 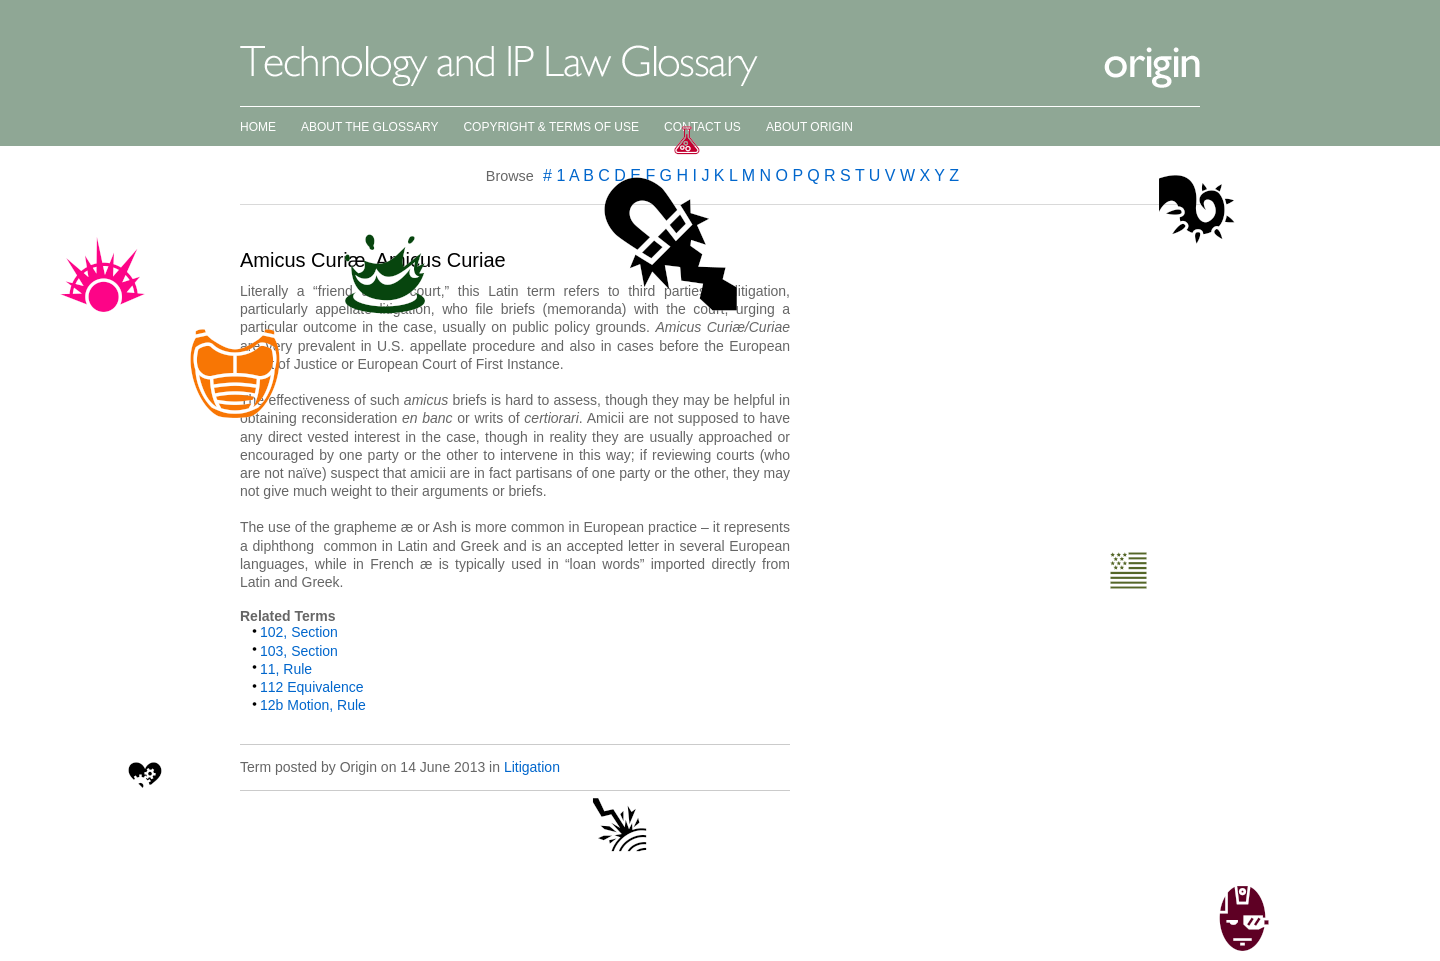 What do you see at coordinates (385, 274) in the screenshot?
I see `water effect or splash animation trigger` at bounding box center [385, 274].